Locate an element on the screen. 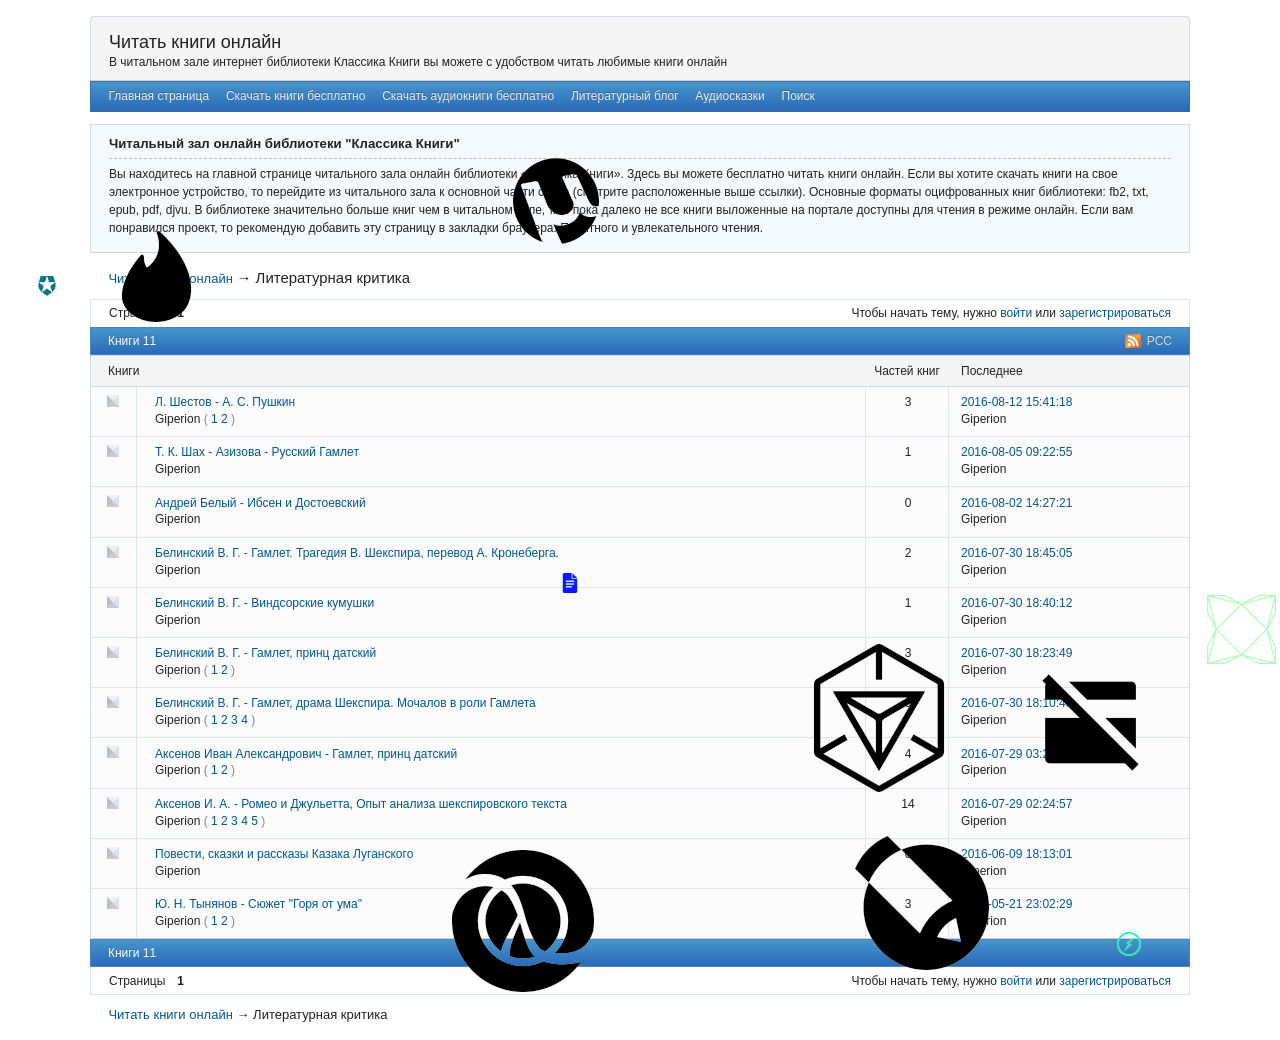 Image resolution: width=1280 pixels, height=1040 pixels. open LiveJournal app is located at coordinates (922, 903).